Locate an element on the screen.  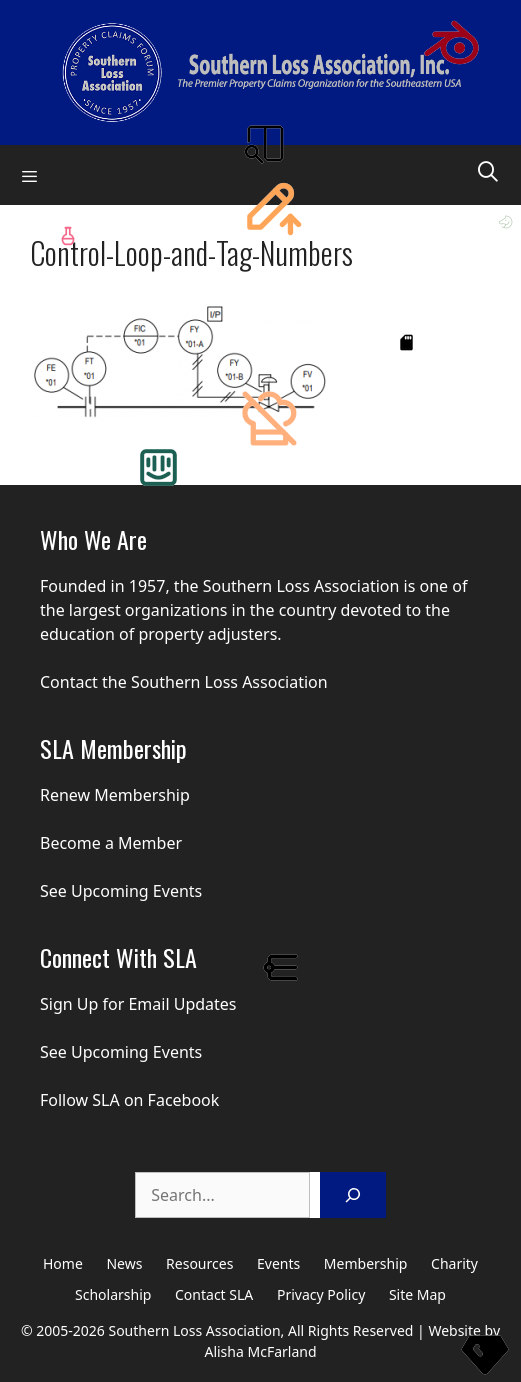
upload or publish your edits is located at coordinates (271, 205).